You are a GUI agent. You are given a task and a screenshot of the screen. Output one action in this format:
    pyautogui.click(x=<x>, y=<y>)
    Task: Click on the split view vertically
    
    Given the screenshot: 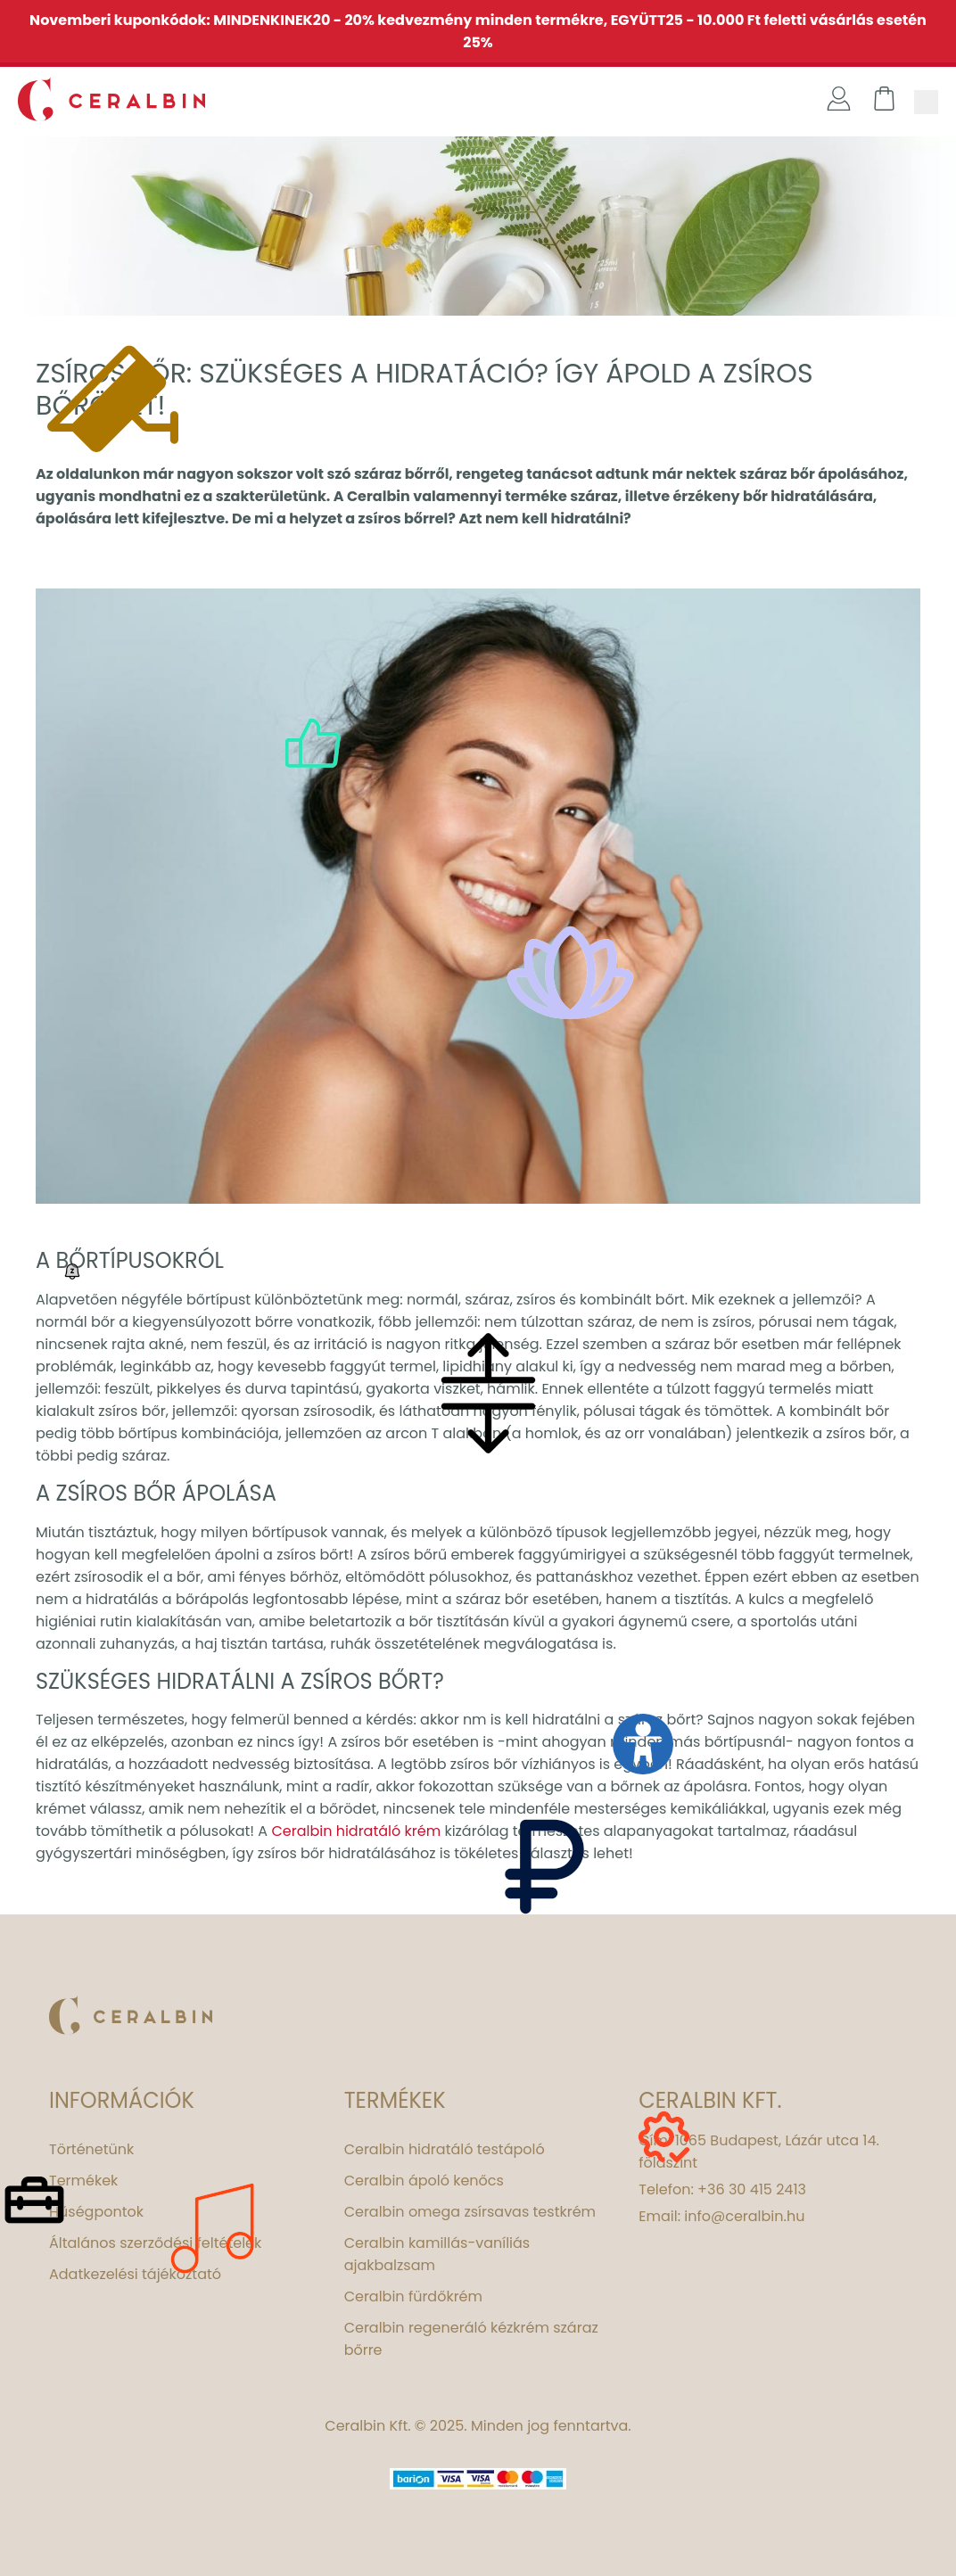 What is the action you would take?
    pyautogui.click(x=488, y=1393)
    